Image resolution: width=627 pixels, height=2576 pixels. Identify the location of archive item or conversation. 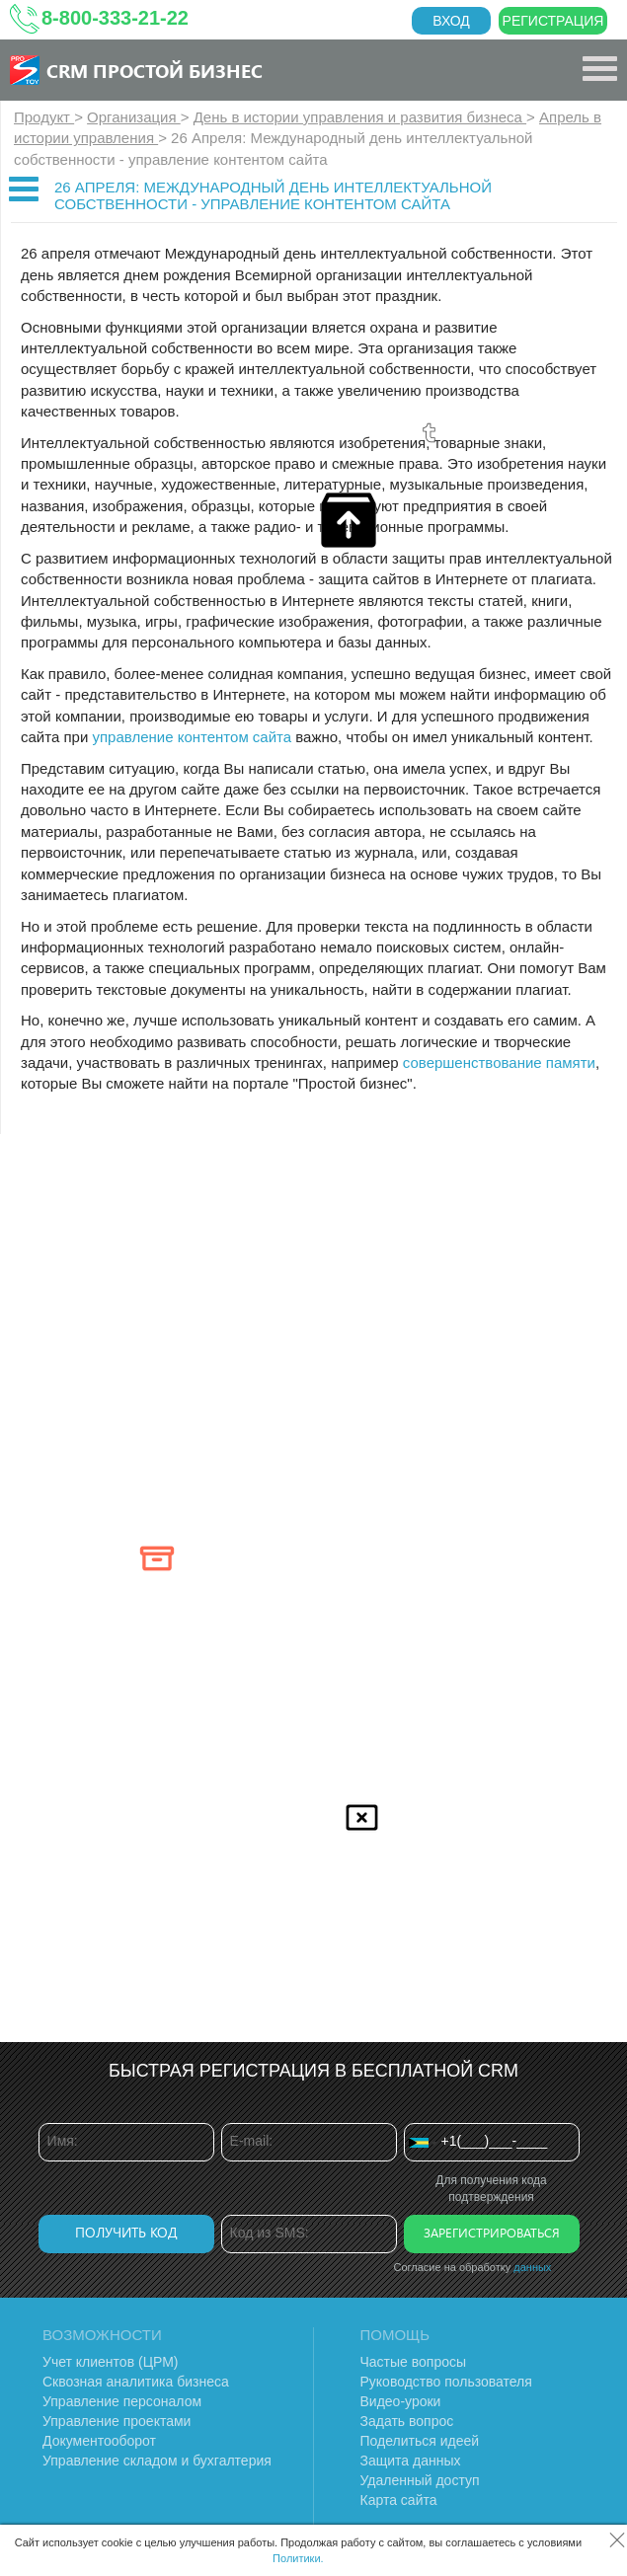
(157, 1558).